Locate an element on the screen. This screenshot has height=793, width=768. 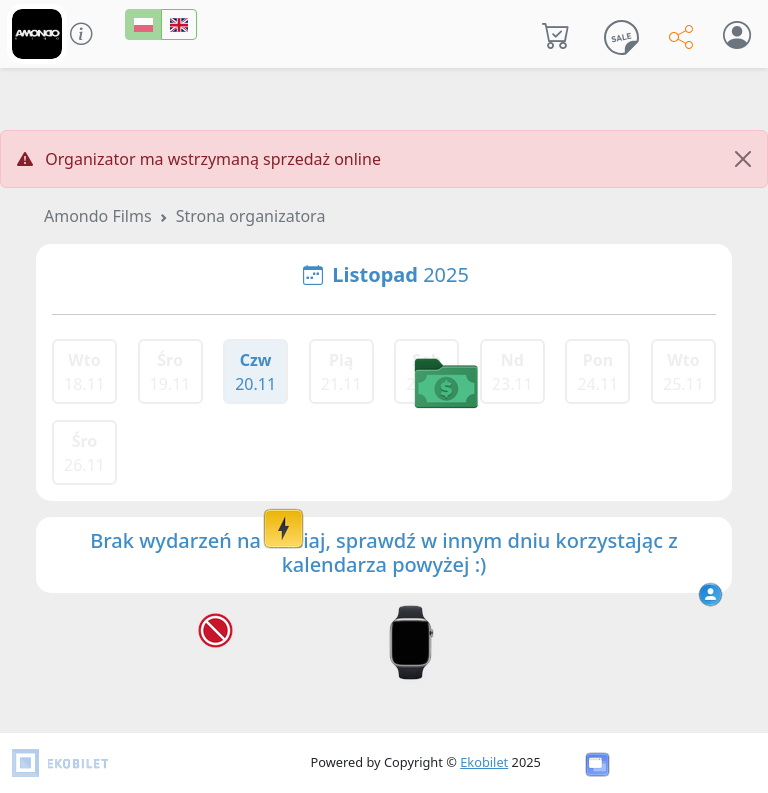
manage startup applications and session settings is located at coordinates (597, 764).